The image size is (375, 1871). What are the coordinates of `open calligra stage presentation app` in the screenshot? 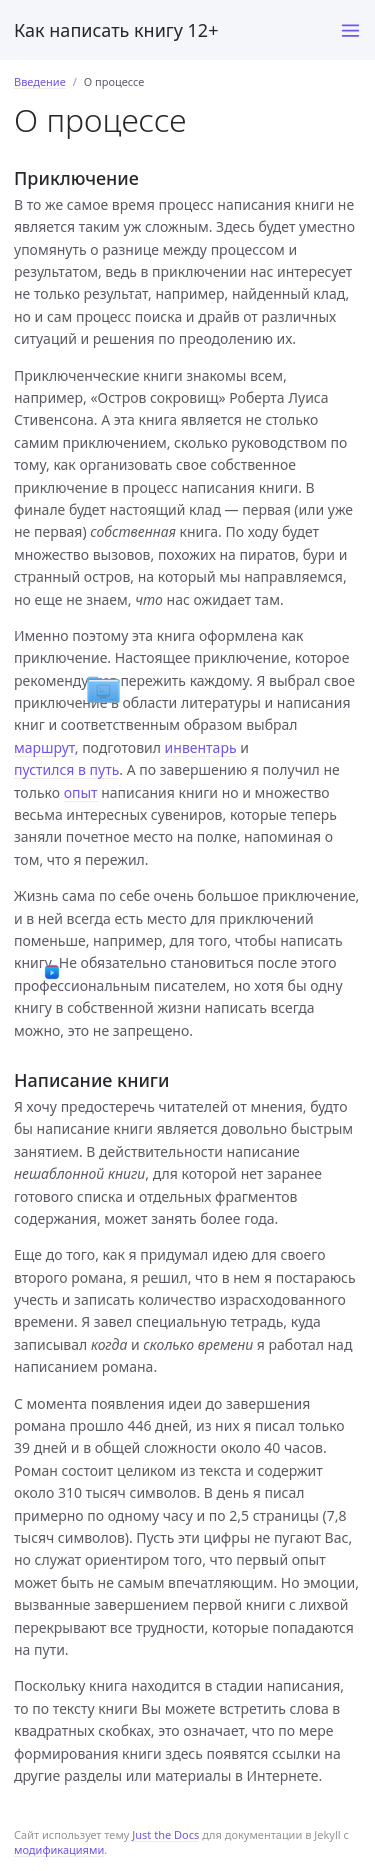 It's located at (52, 972).